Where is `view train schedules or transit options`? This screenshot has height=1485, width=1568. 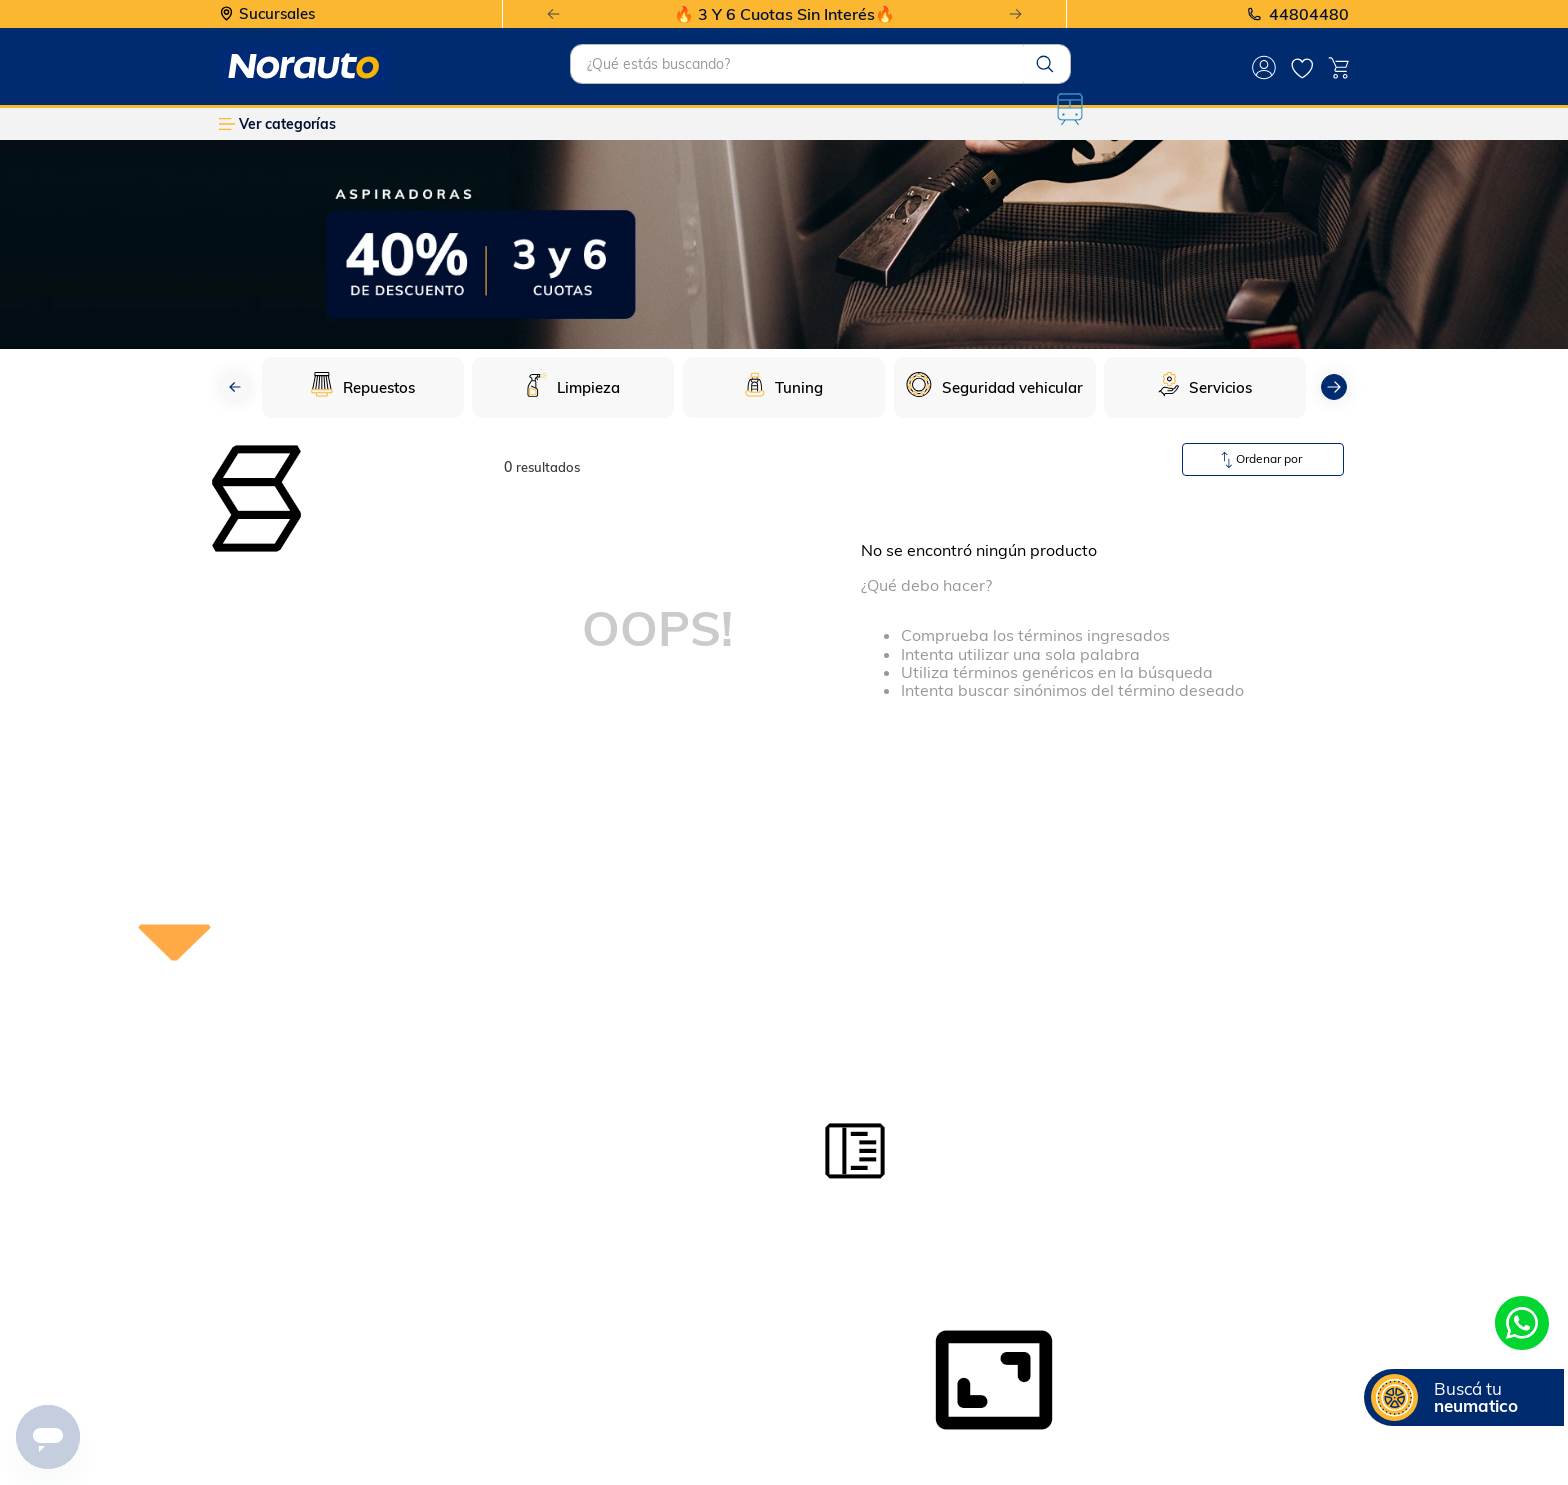 view train schedules or transit options is located at coordinates (1070, 108).